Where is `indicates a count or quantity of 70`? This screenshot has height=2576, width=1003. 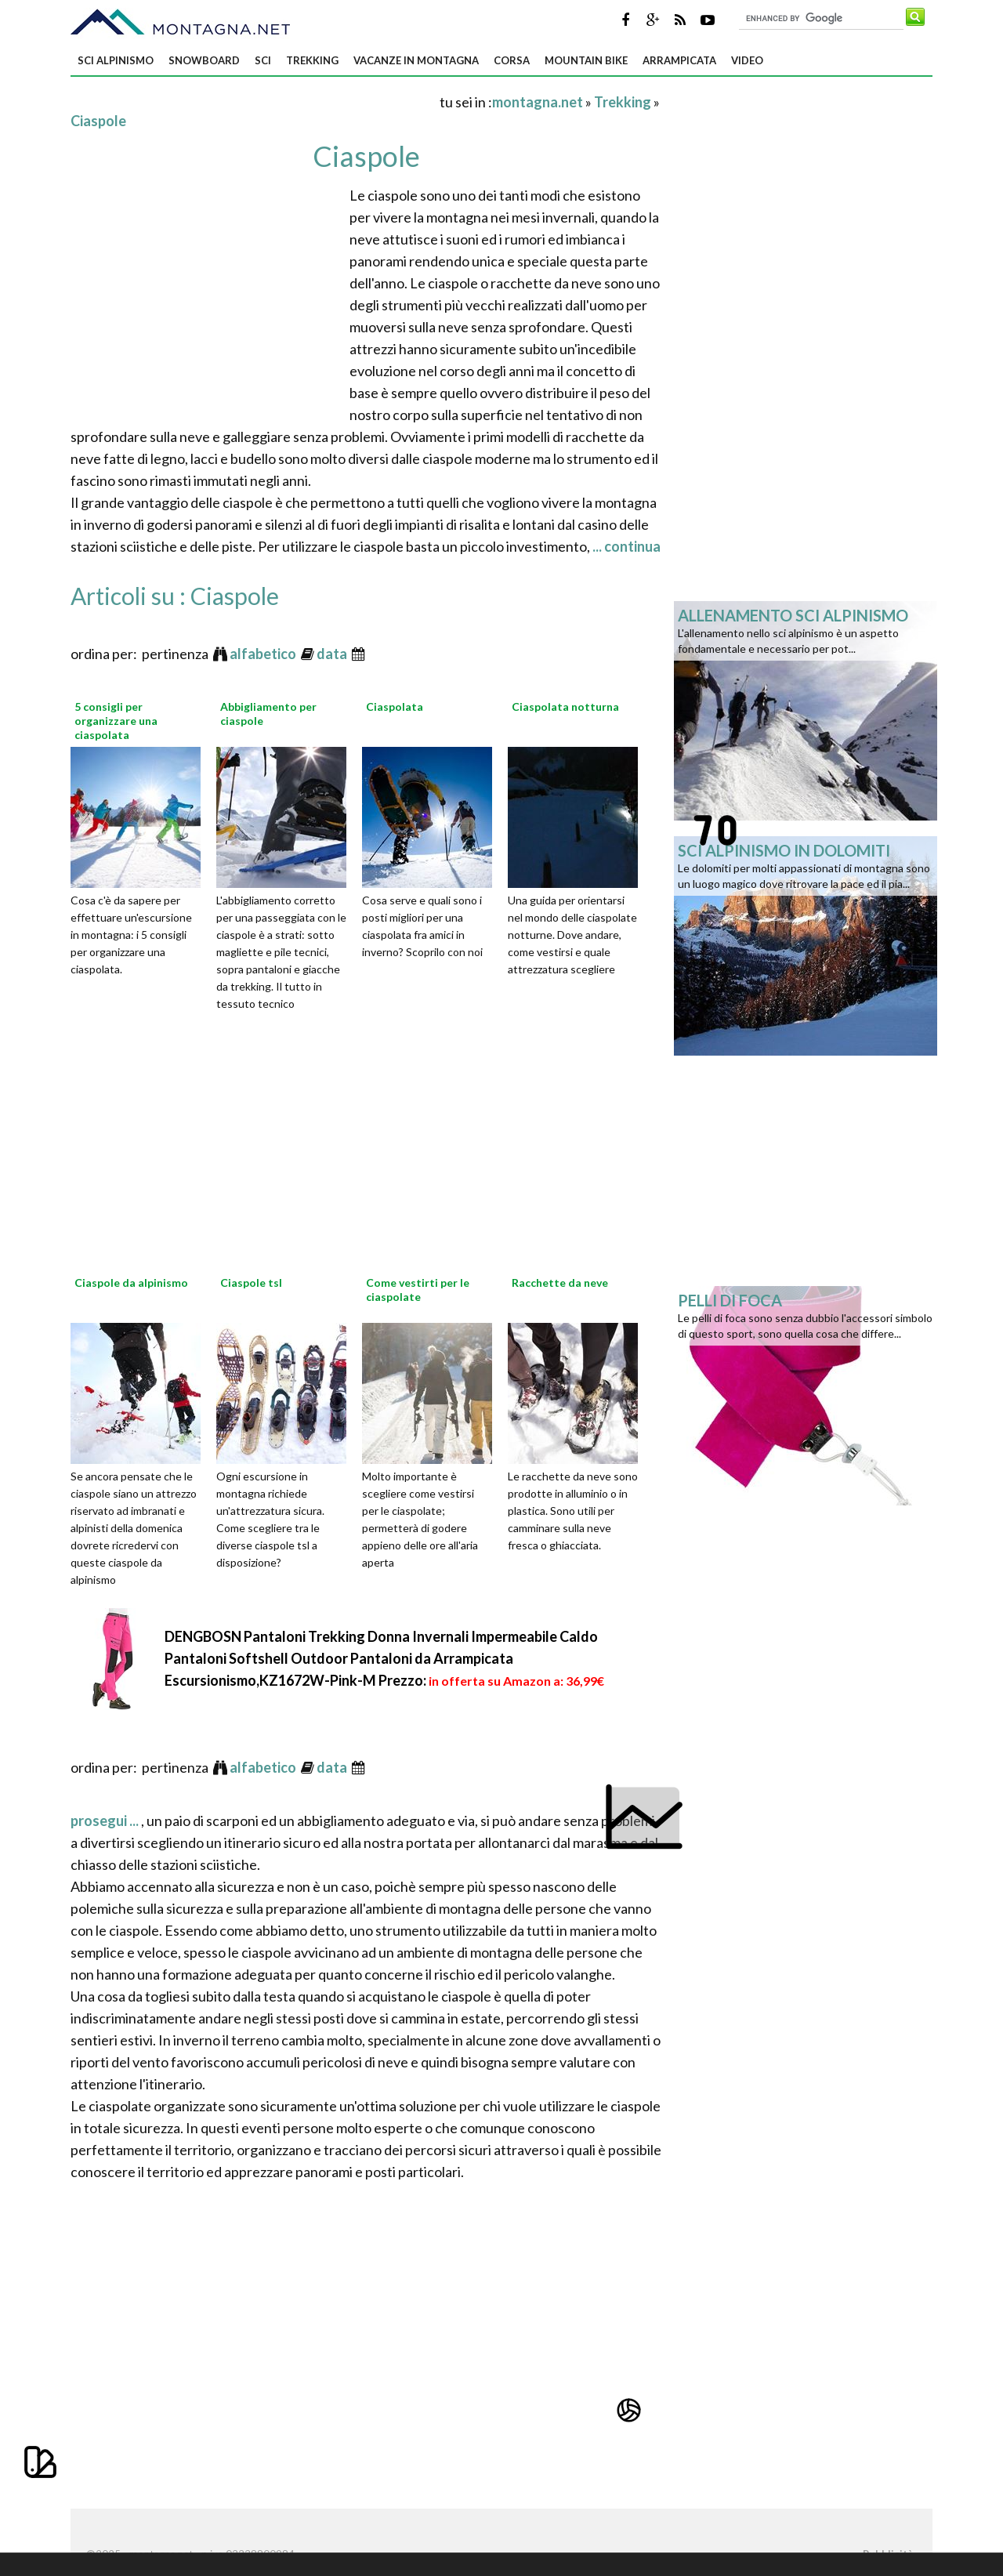 indicates a count or quantity of 70 is located at coordinates (715, 830).